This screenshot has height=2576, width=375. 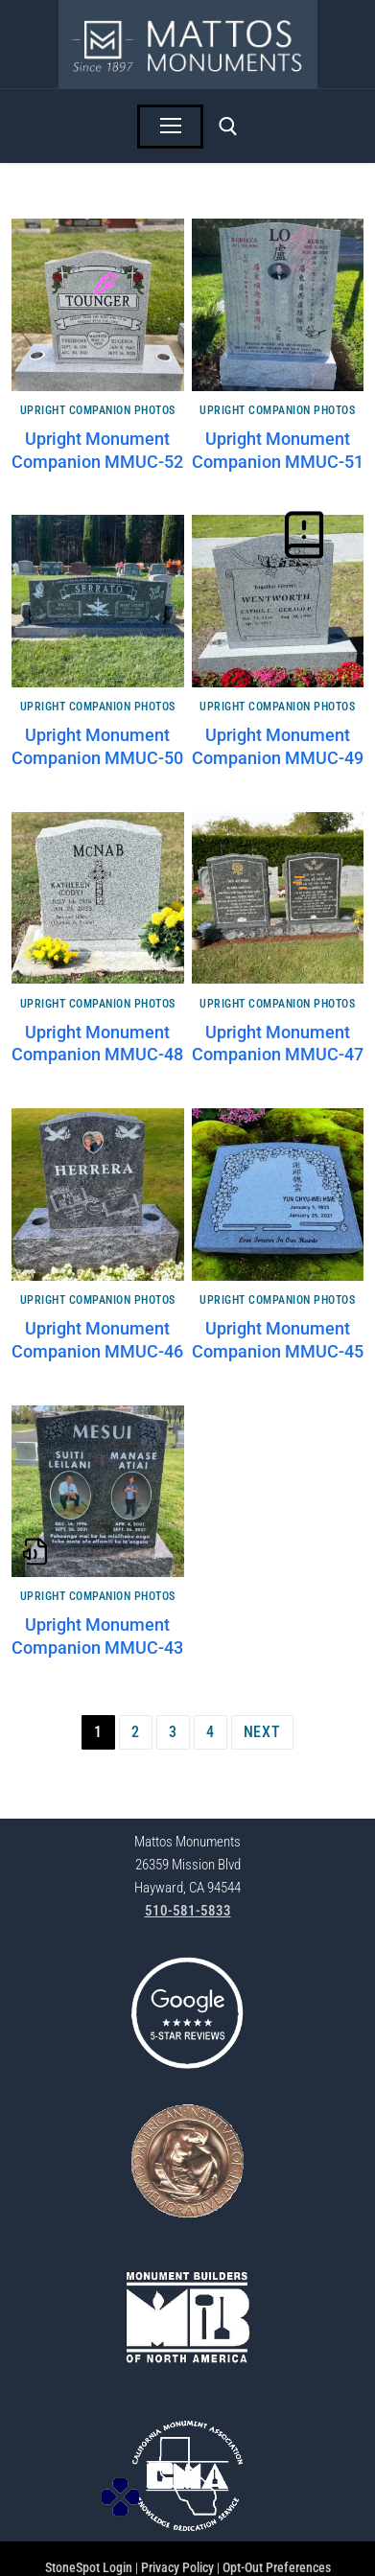 I want to click on pick a color from the canvas, so click(x=105, y=283).